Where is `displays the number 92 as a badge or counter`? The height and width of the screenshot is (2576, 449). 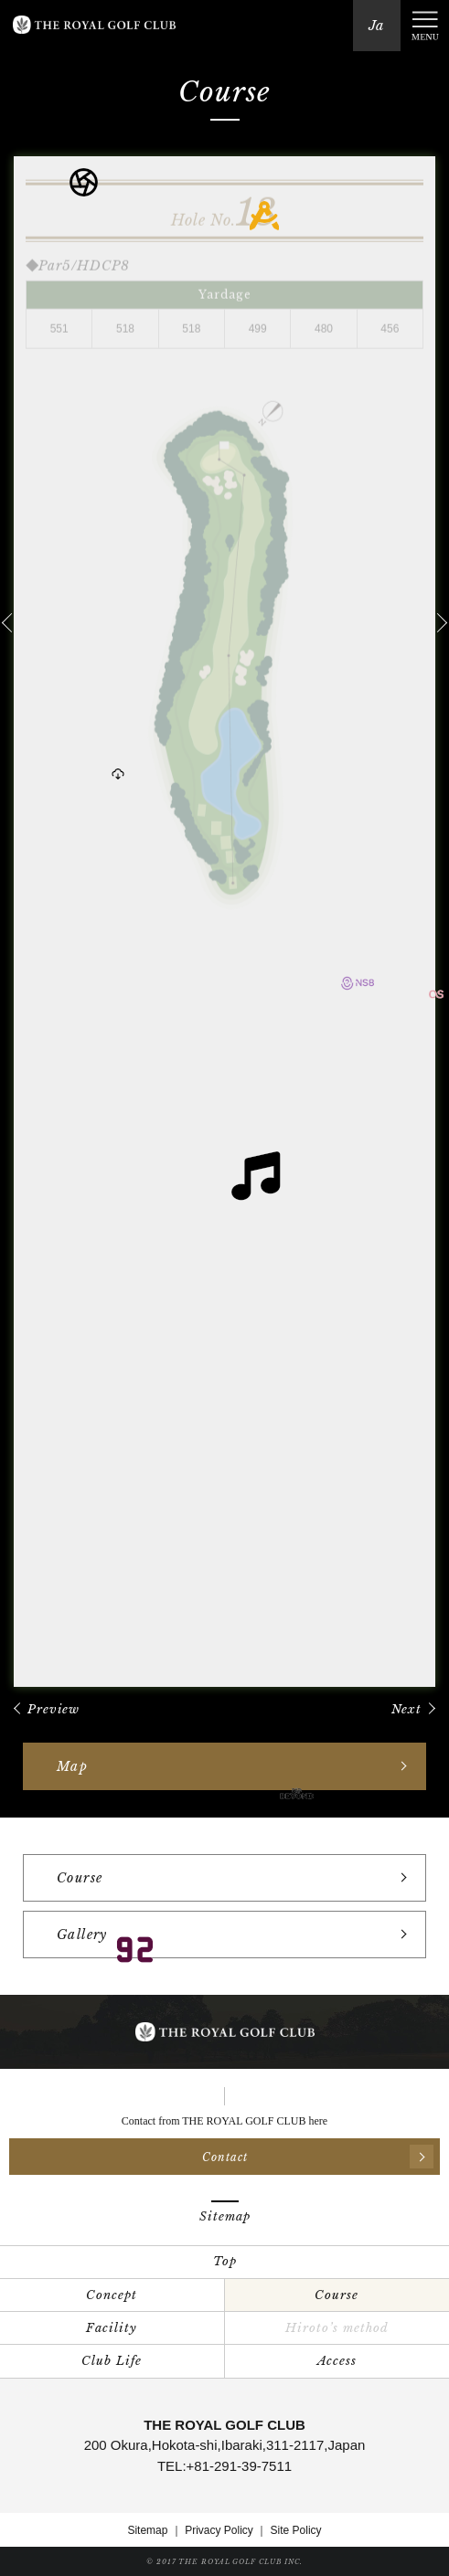 displays the number 92 as a badge or counter is located at coordinates (134, 1949).